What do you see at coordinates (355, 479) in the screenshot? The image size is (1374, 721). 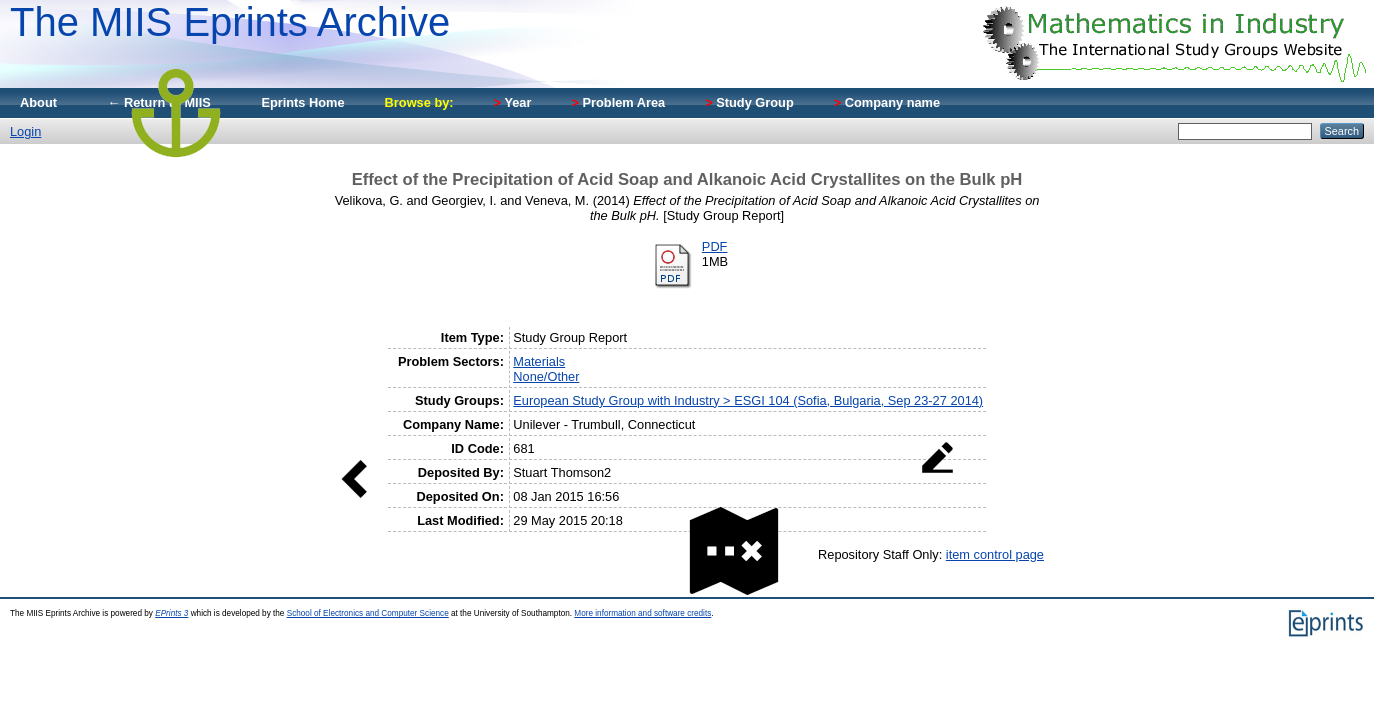 I see `navigate to the previous item or screen` at bounding box center [355, 479].